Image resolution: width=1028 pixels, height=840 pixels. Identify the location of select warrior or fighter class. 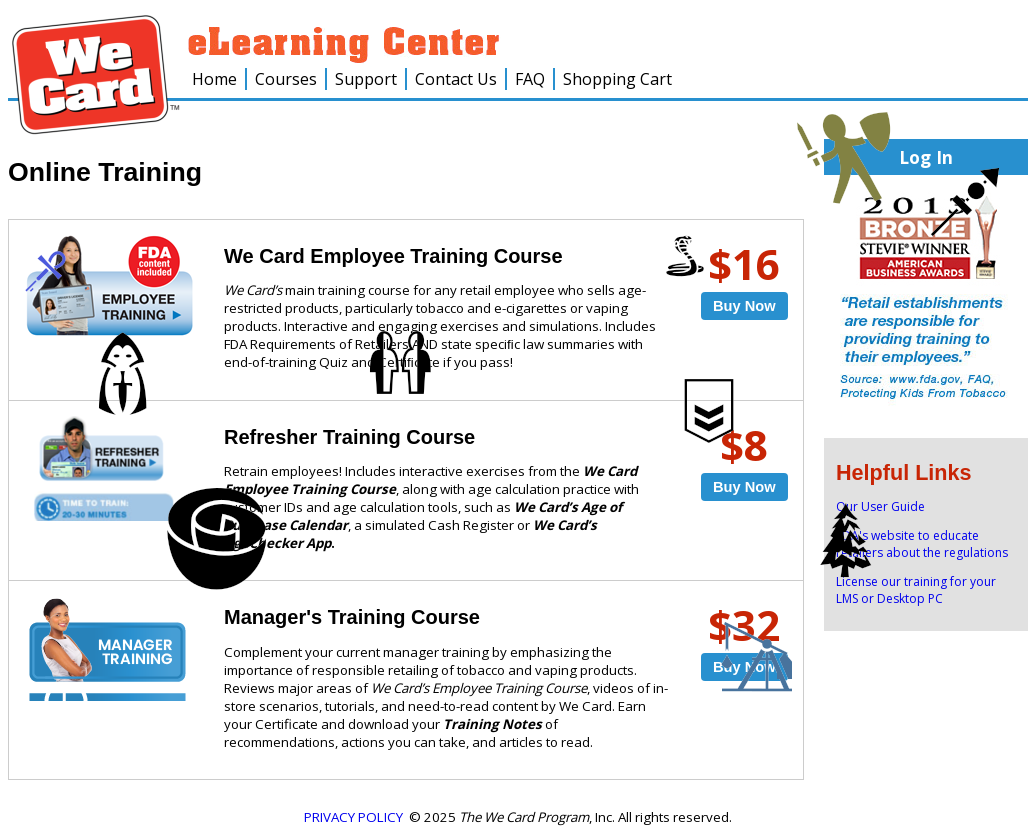
(845, 156).